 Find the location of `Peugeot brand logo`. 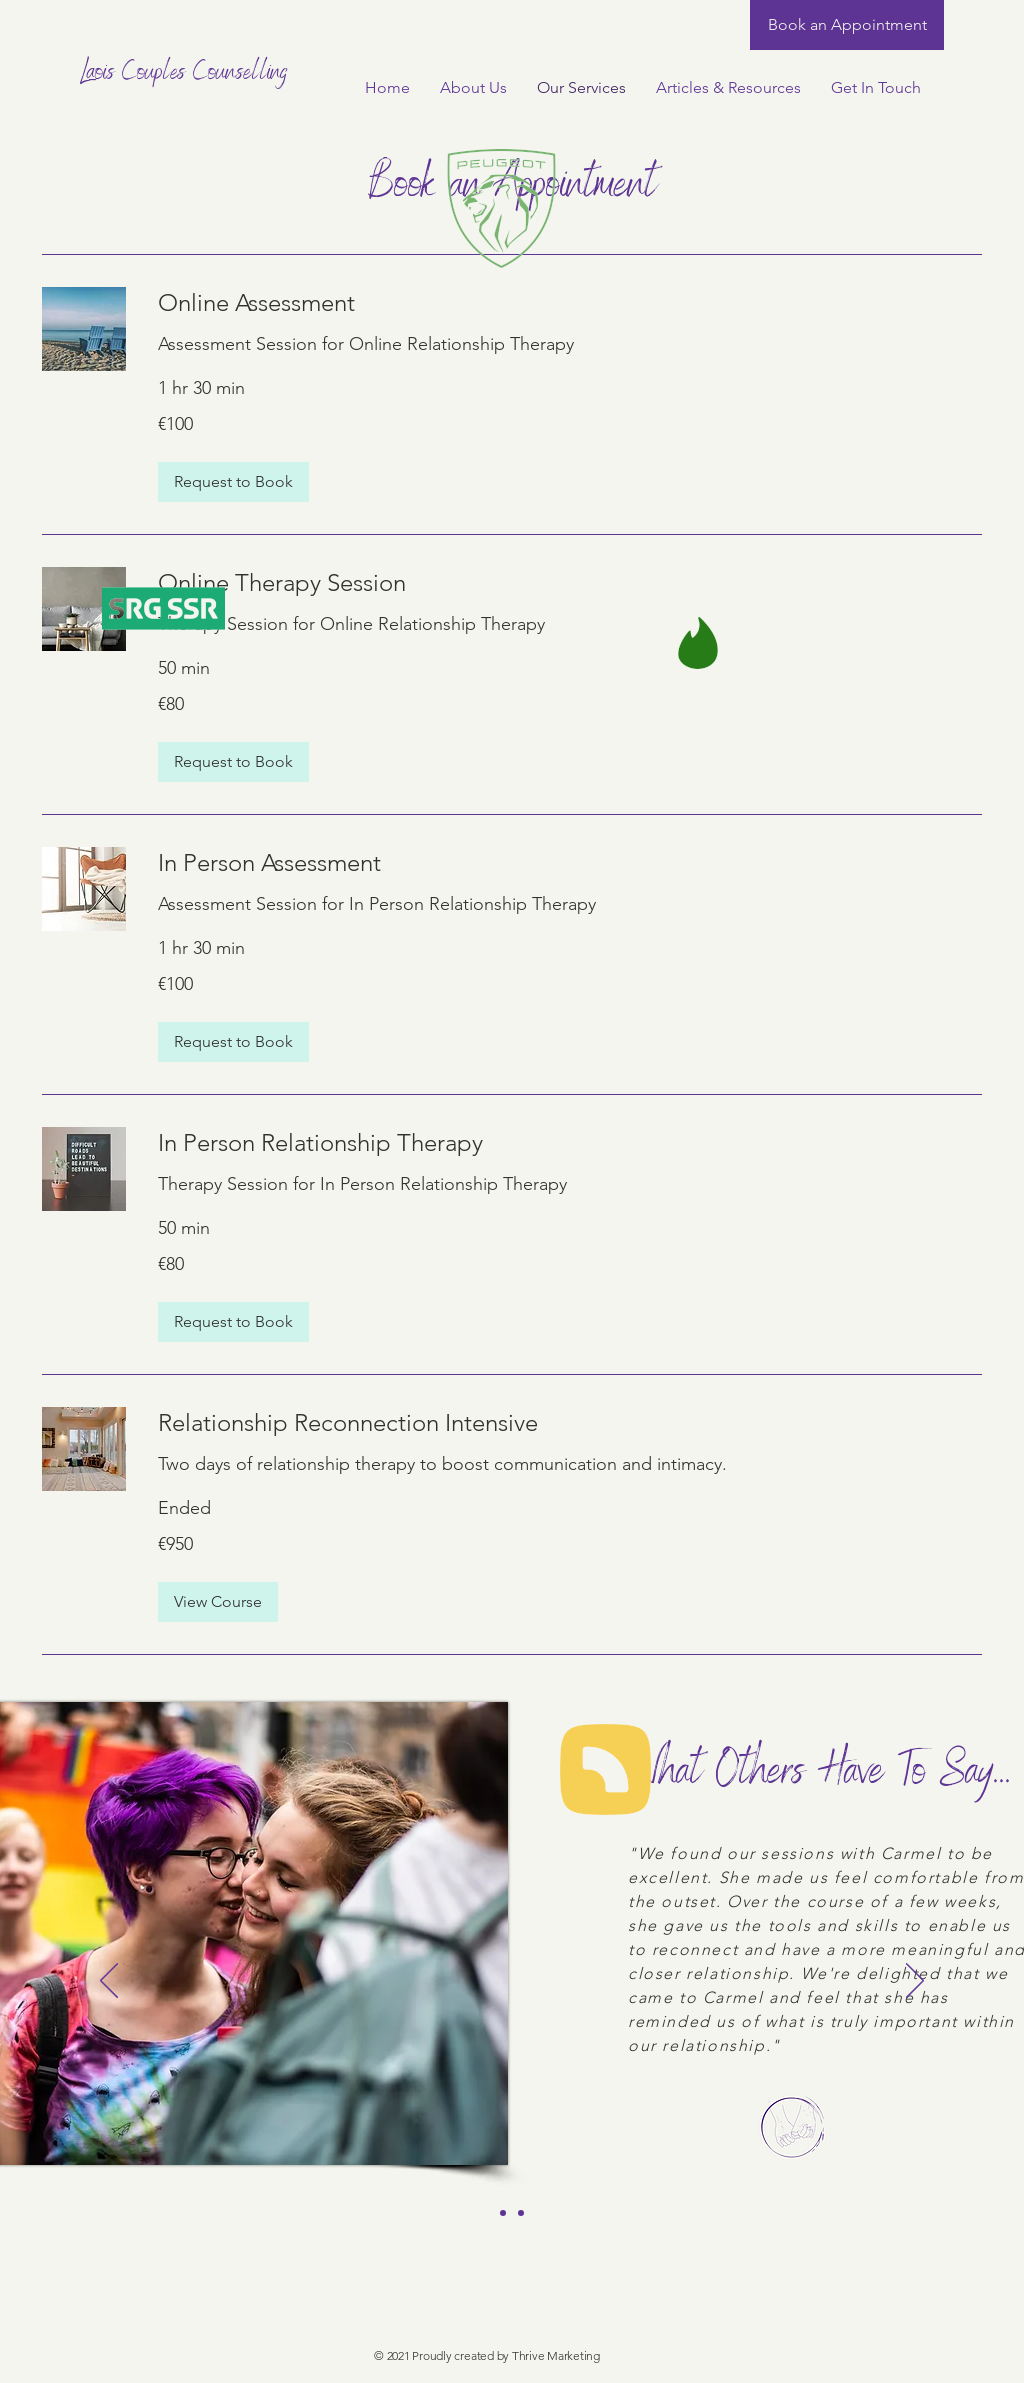

Peugeot brand logo is located at coordinates (501, 208).